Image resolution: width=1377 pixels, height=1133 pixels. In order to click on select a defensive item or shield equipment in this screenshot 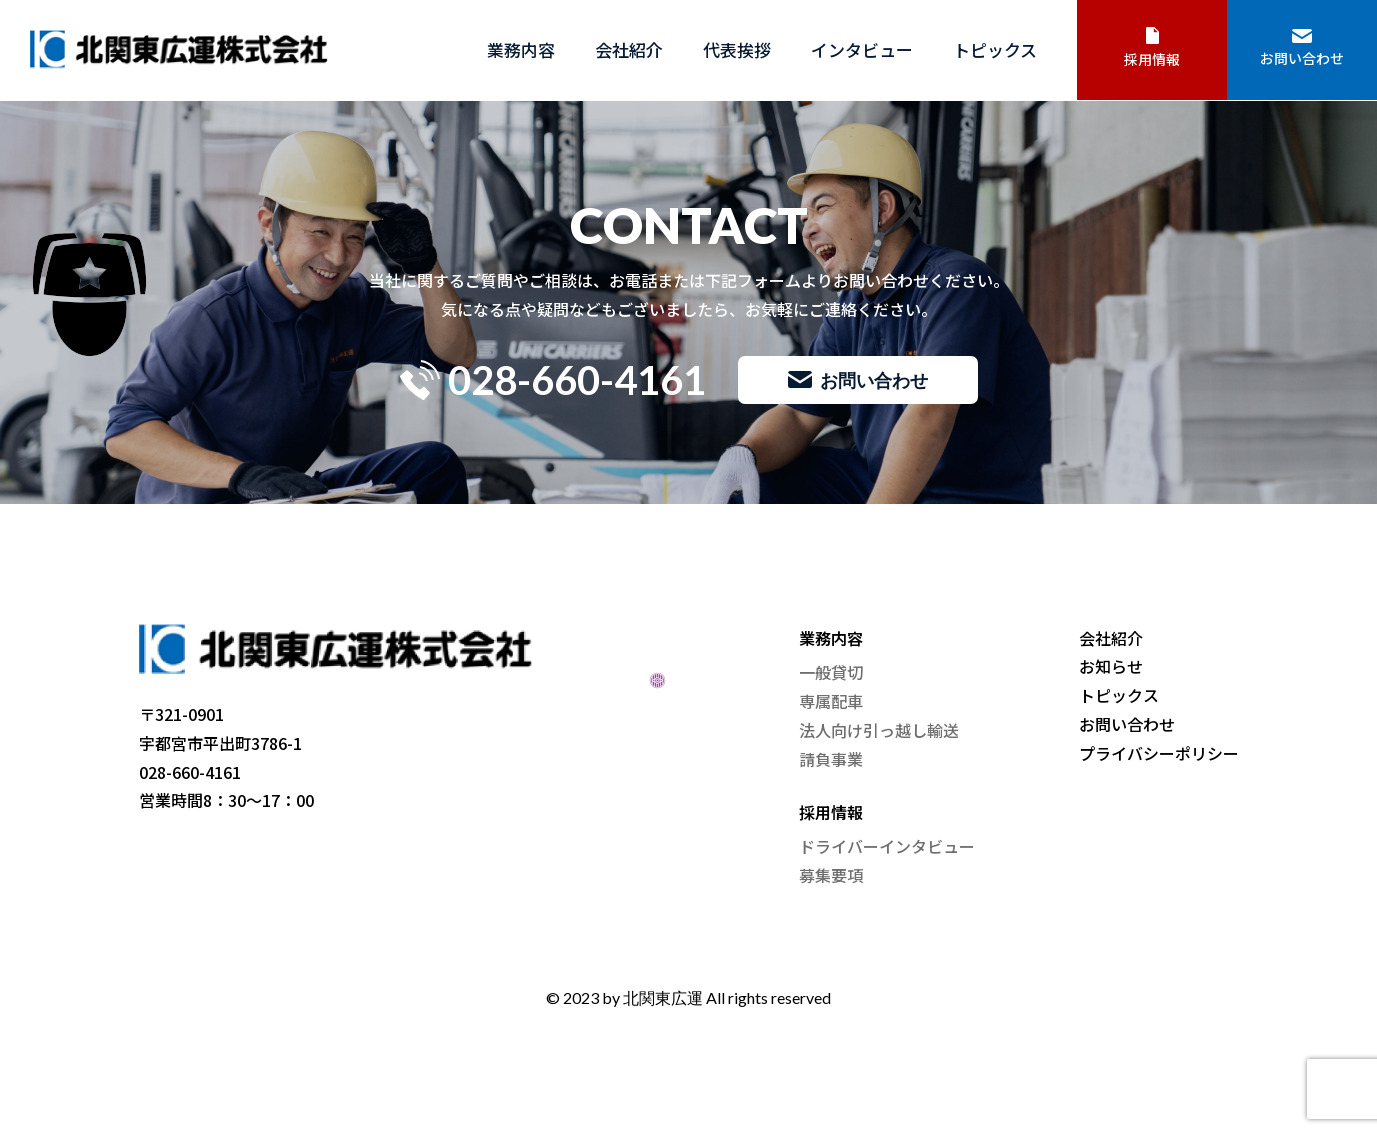, I will do `click(657, 680)`.